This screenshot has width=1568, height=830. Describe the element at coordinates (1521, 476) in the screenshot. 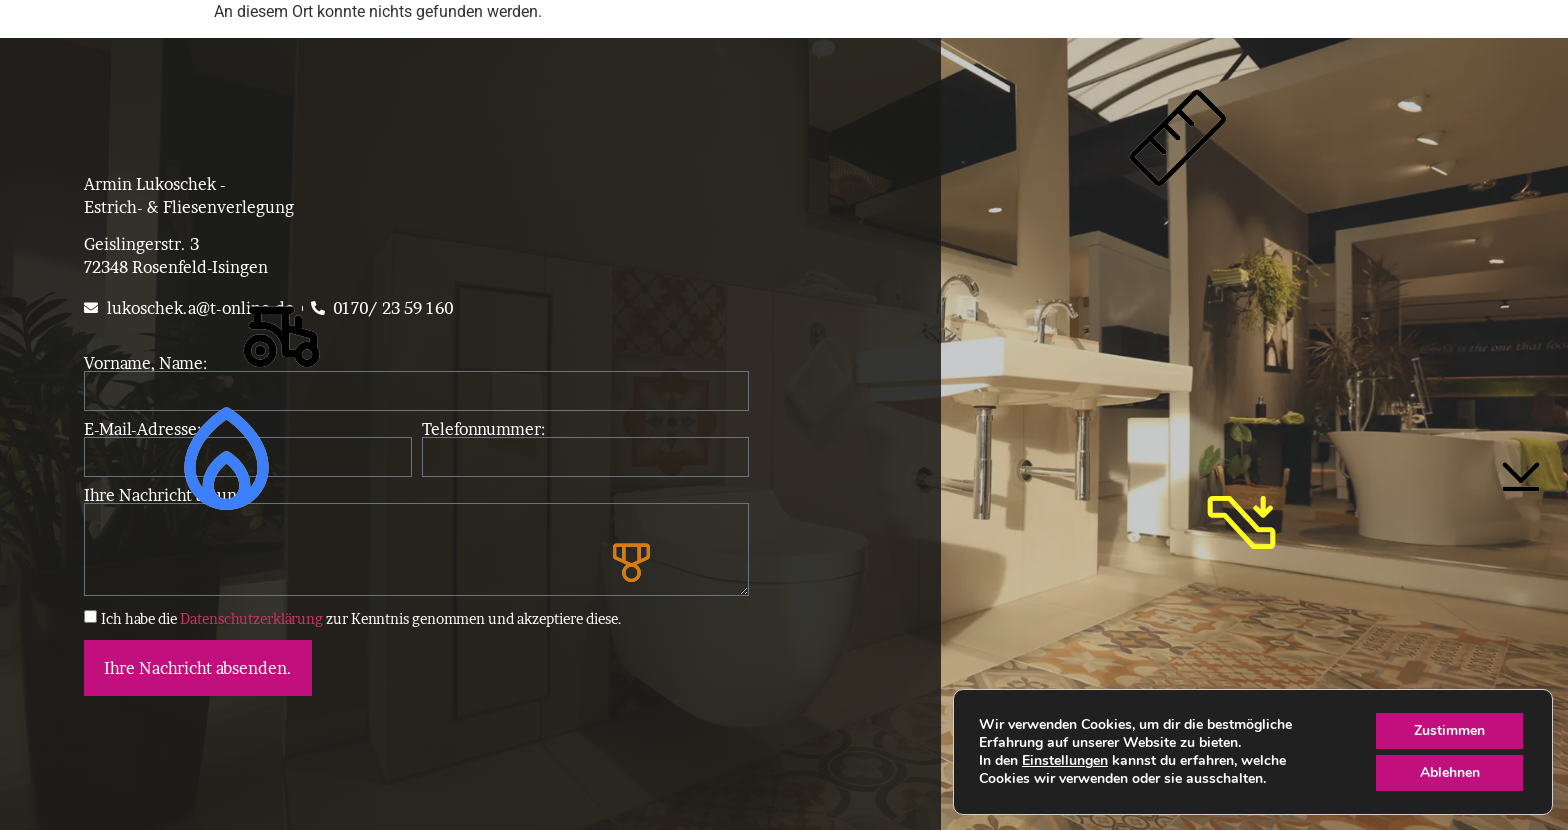

I see `expand content or dropdown menu` at that location.